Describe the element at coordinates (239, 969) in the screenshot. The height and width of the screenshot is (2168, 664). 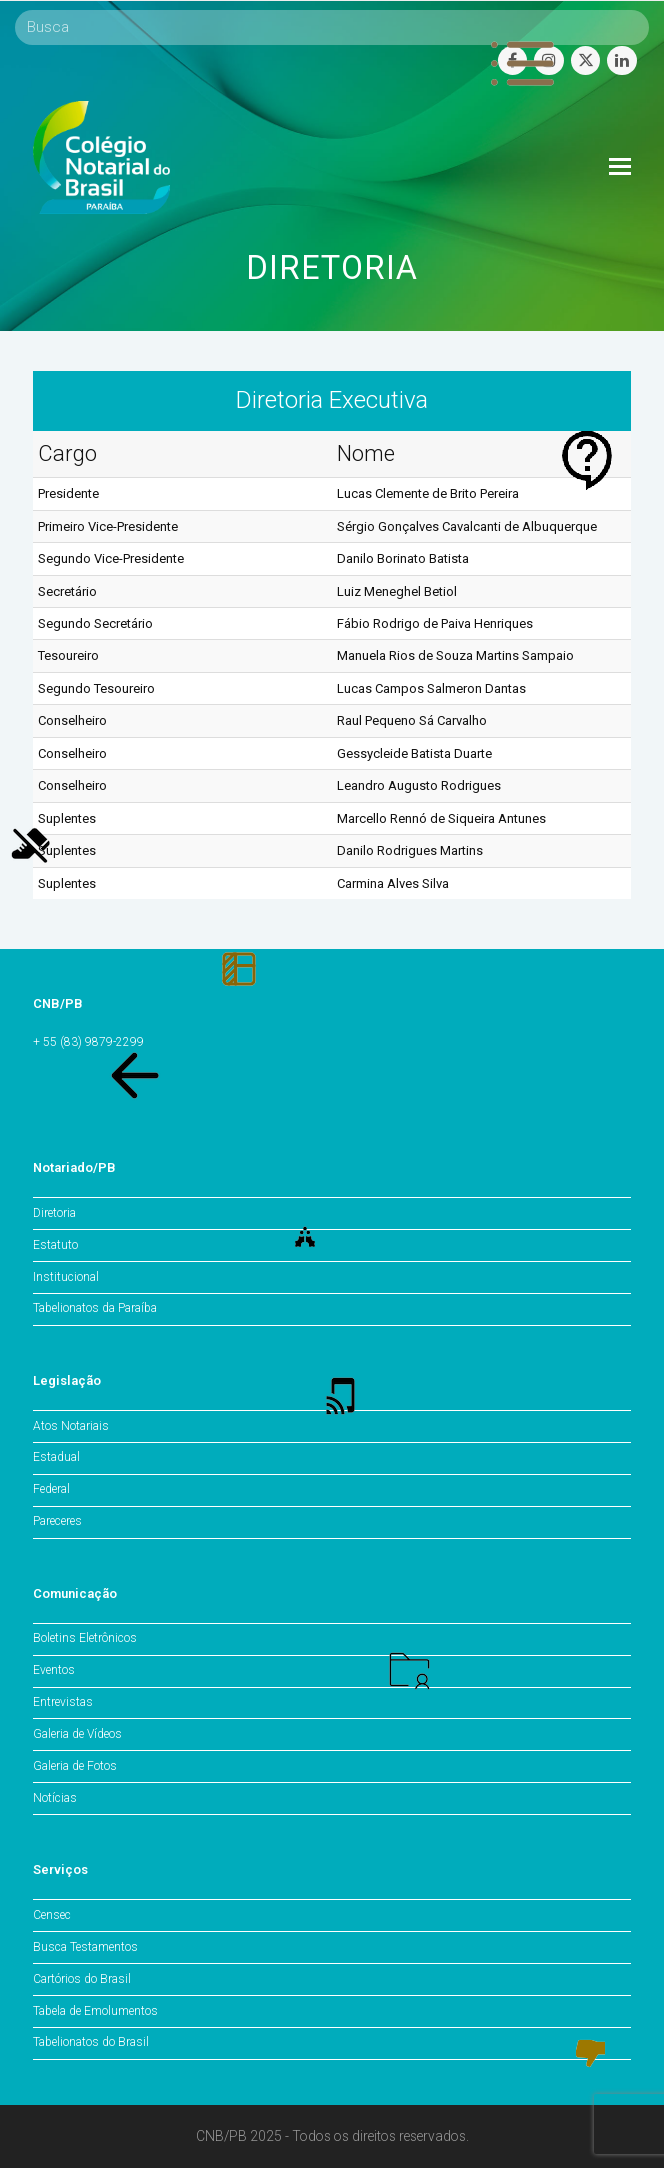
I see `select or highlight a table column` at that location.